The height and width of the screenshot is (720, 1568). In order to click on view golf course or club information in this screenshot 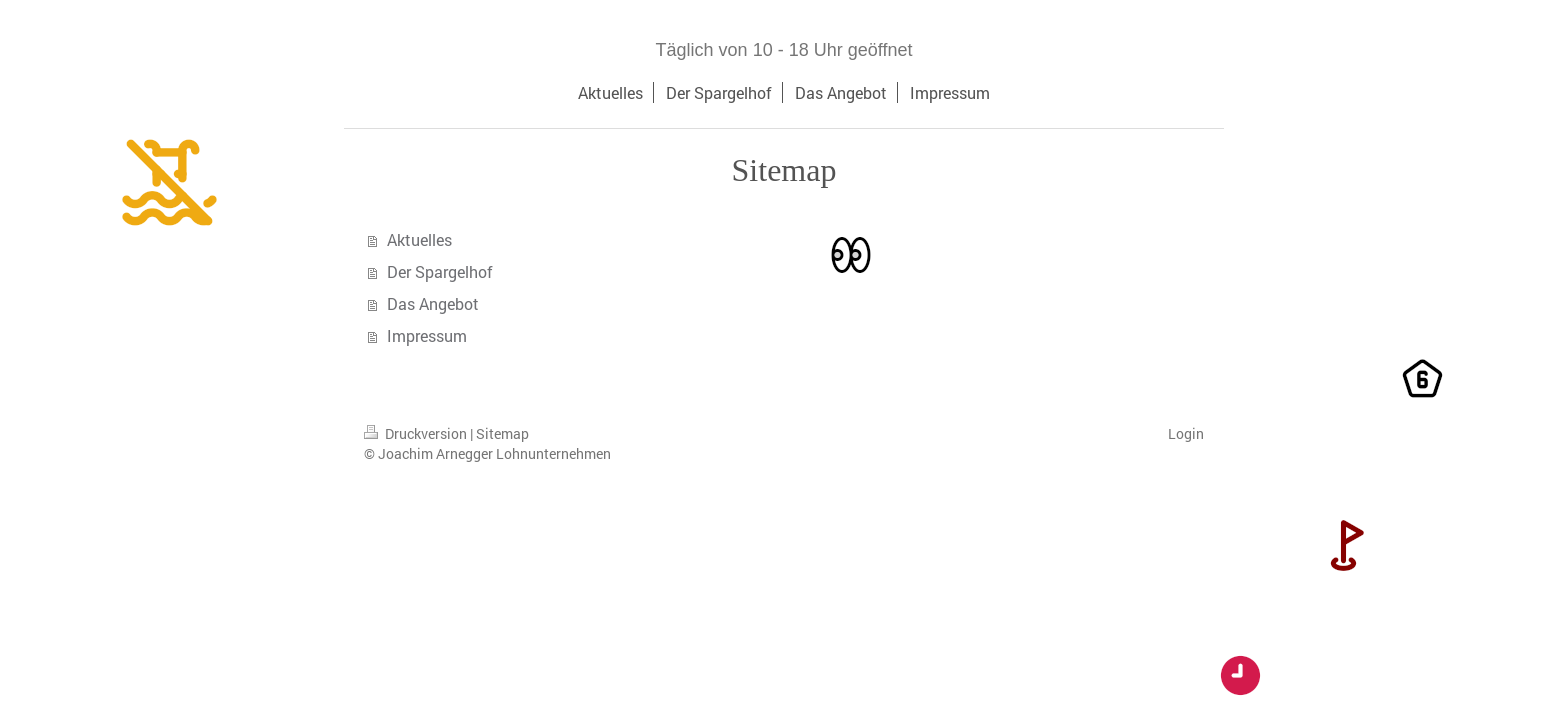, I will do `click(1343, 545)`.